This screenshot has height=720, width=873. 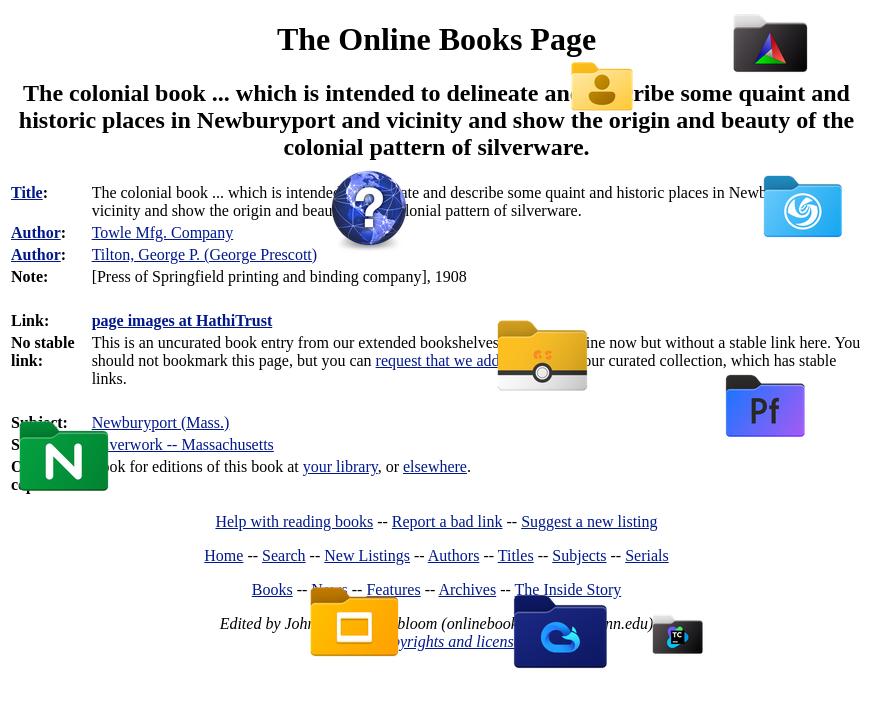 What do you see at coordinates (542, 358) in the screenshot?
I see `open folder containing pokémon game files` at bounding box center [542, 358].